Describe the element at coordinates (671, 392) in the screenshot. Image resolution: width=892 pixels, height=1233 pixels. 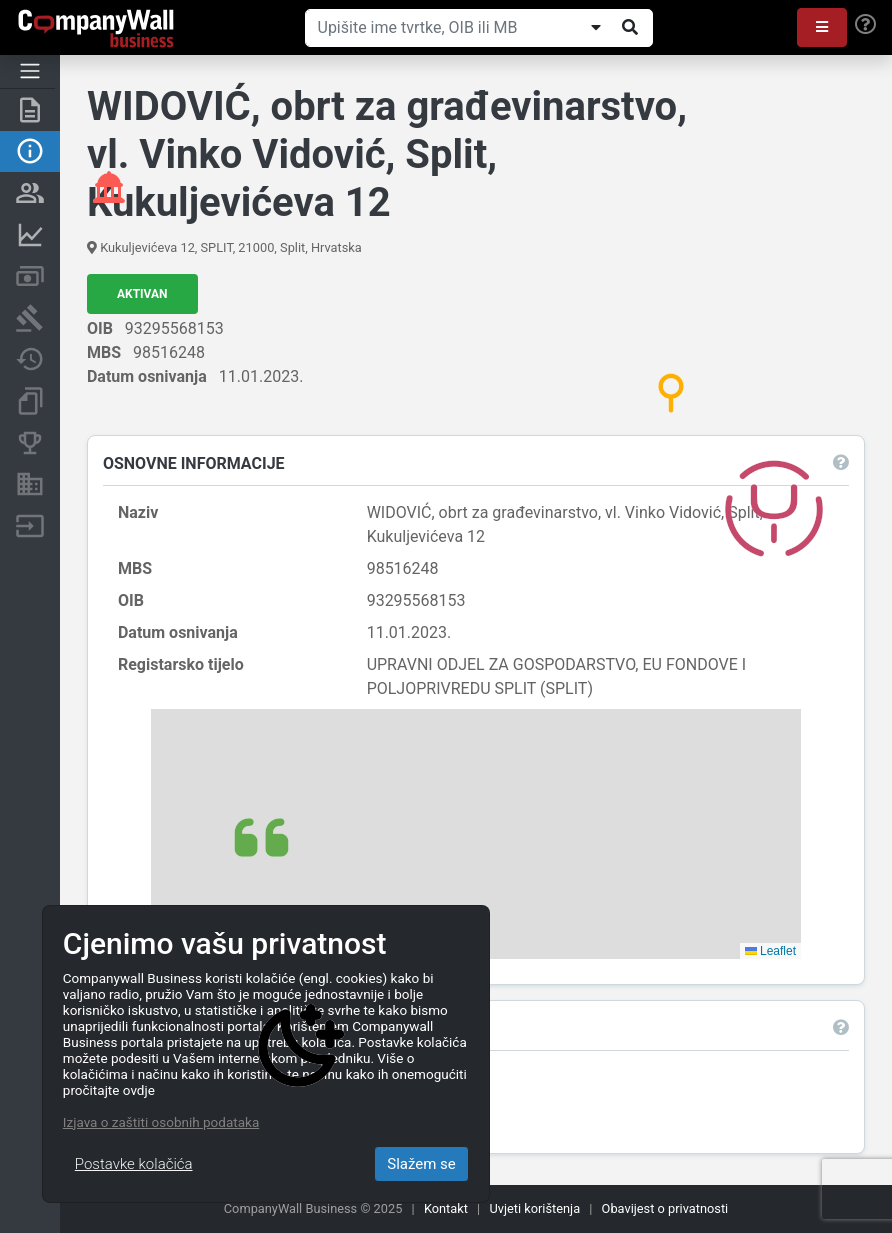
I see `indicates gender-neutral or non-binary option` at that location.